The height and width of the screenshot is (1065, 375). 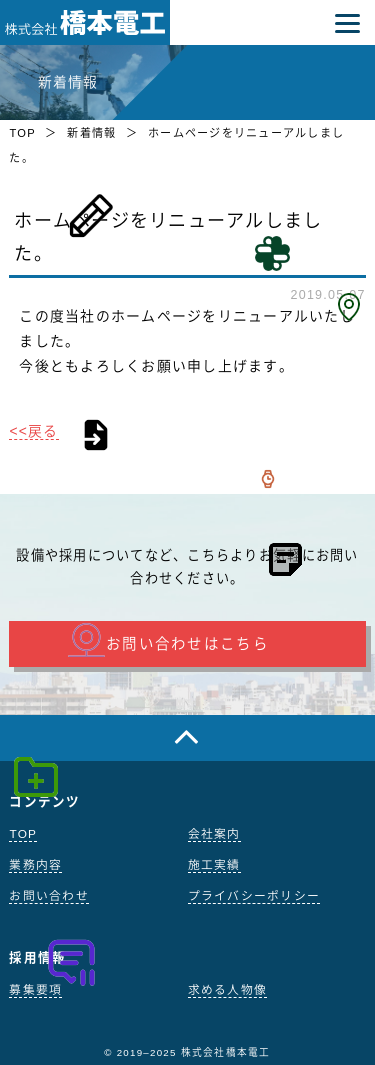 I want to click on pause message notifications, so click(x=71, y=960).